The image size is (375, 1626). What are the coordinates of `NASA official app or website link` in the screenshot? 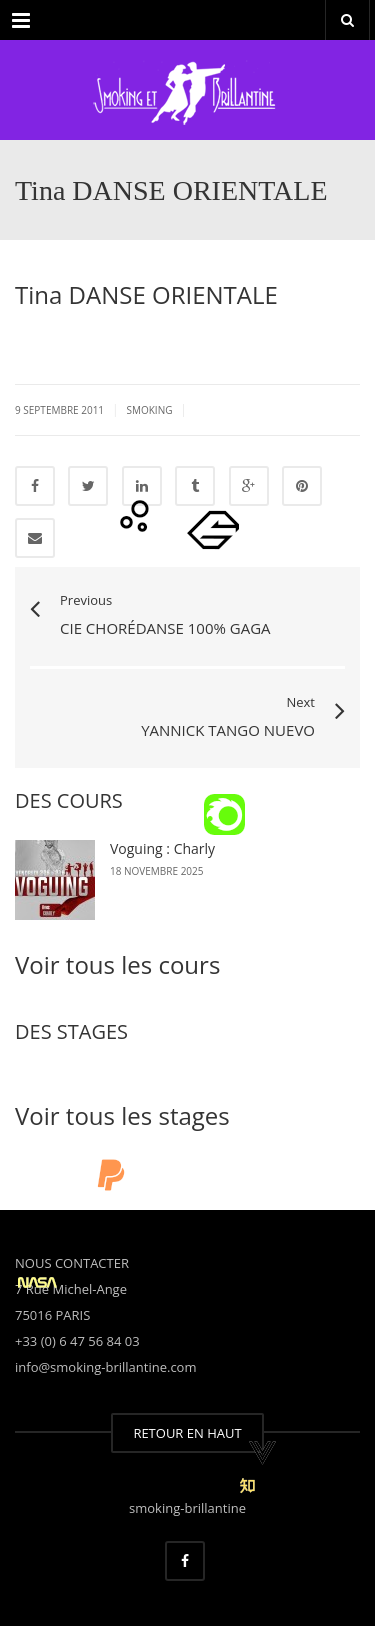 It's located at (37, 1282).